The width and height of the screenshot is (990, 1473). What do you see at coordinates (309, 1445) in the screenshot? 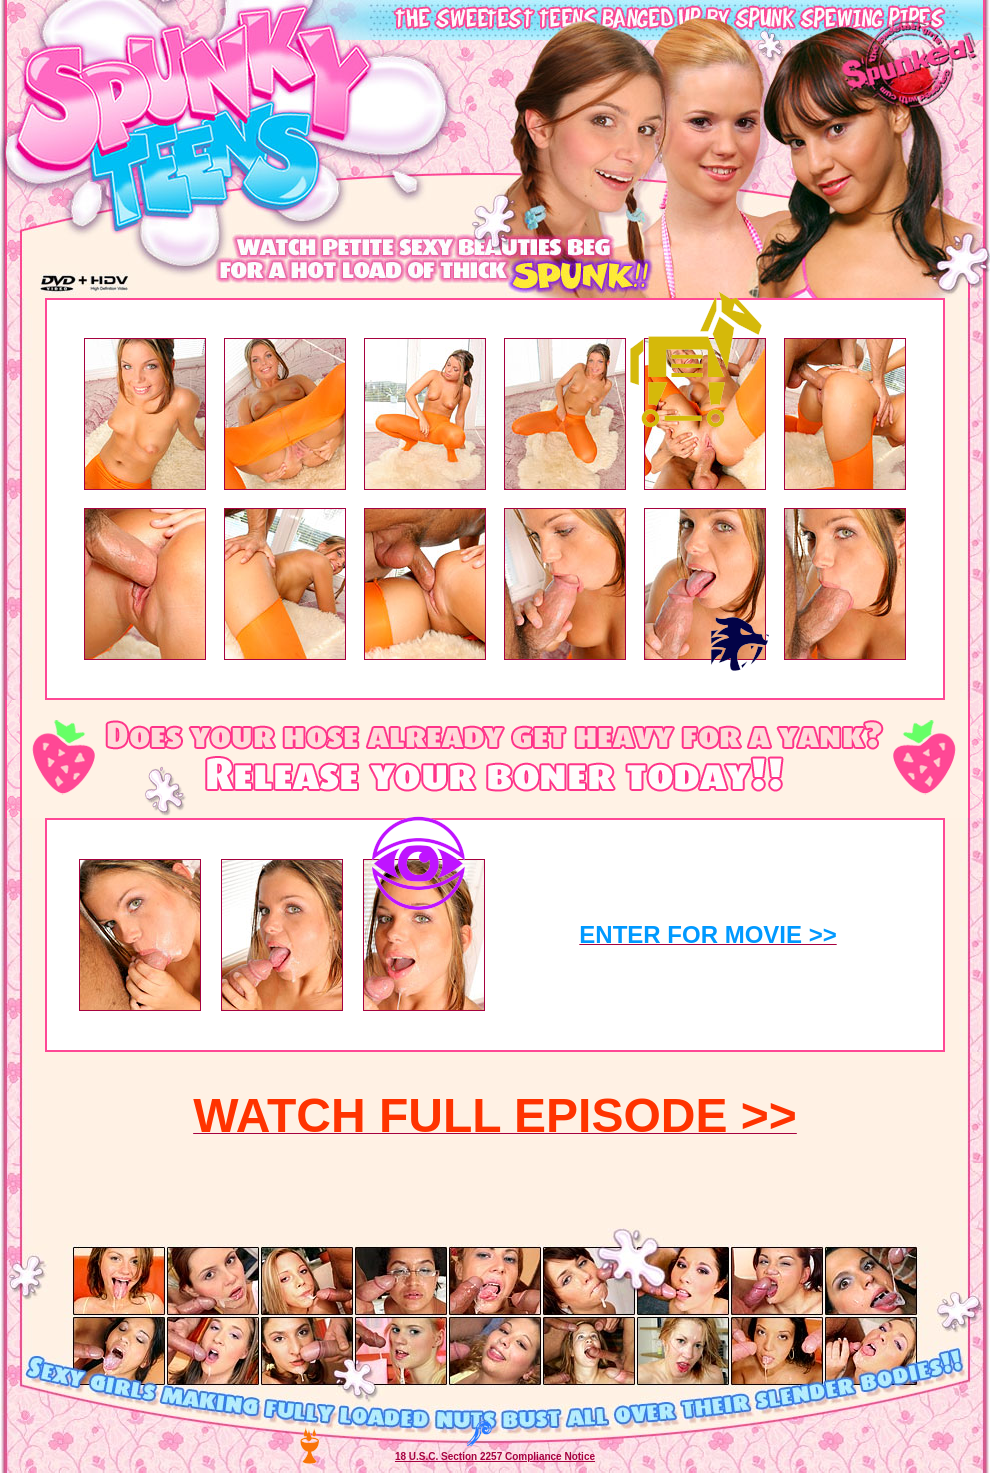
I see `select a potion or elixir item` at bounding box center [309, 1445].